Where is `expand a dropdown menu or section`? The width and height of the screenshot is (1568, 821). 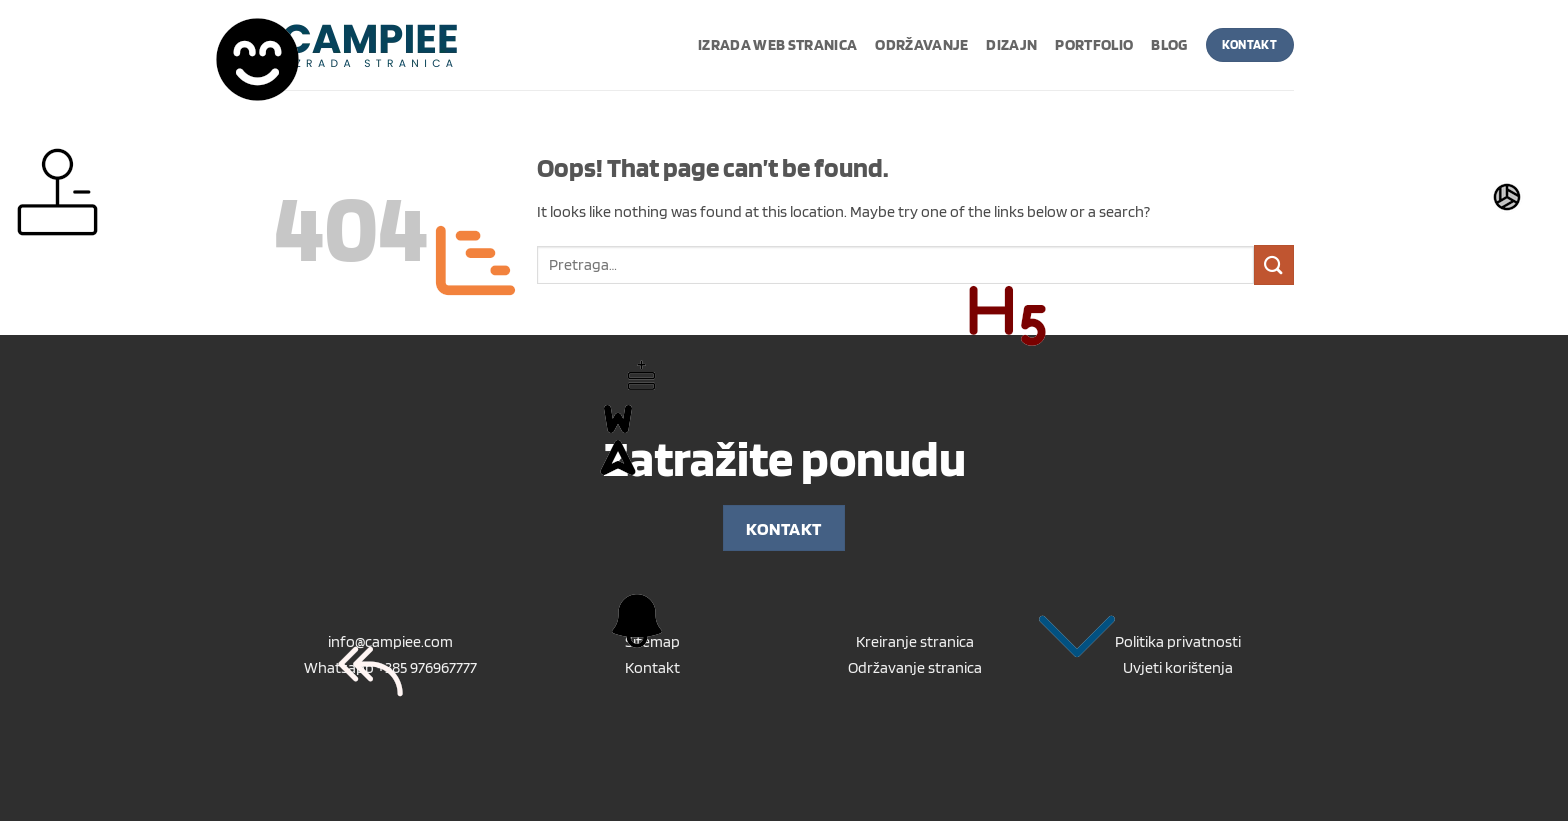 expand a dropdown menu or section is located at coordinates (1077, 633).